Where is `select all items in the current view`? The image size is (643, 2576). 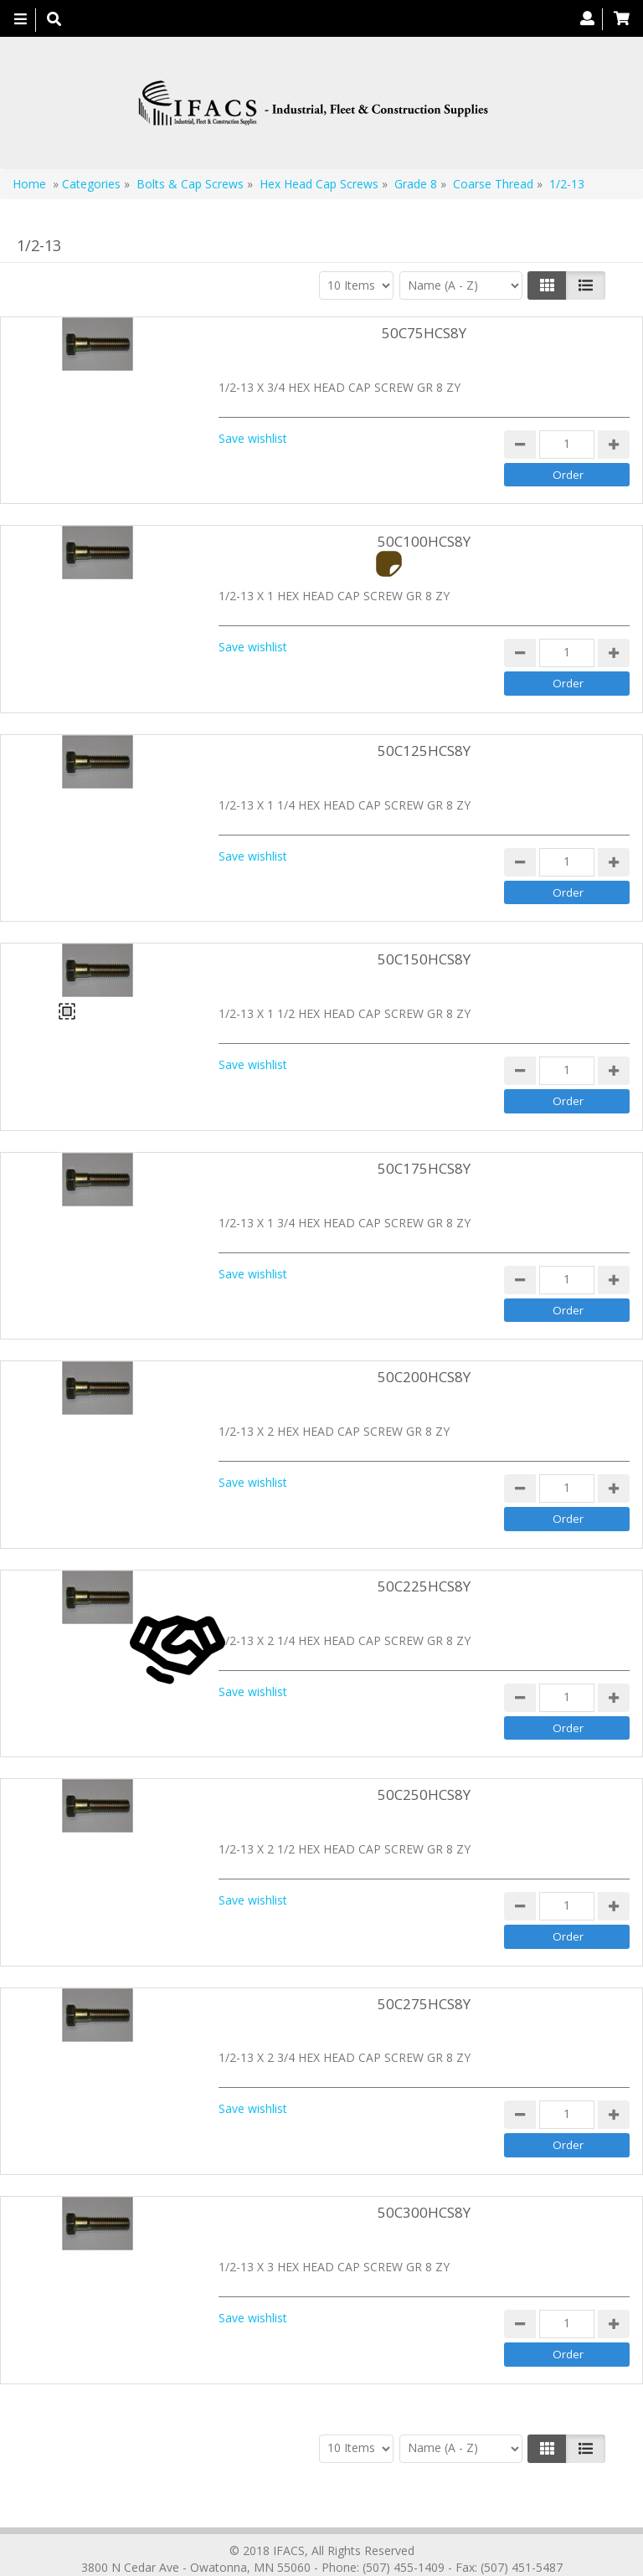 select all items in the current view is located at coordinates (67, 1011).